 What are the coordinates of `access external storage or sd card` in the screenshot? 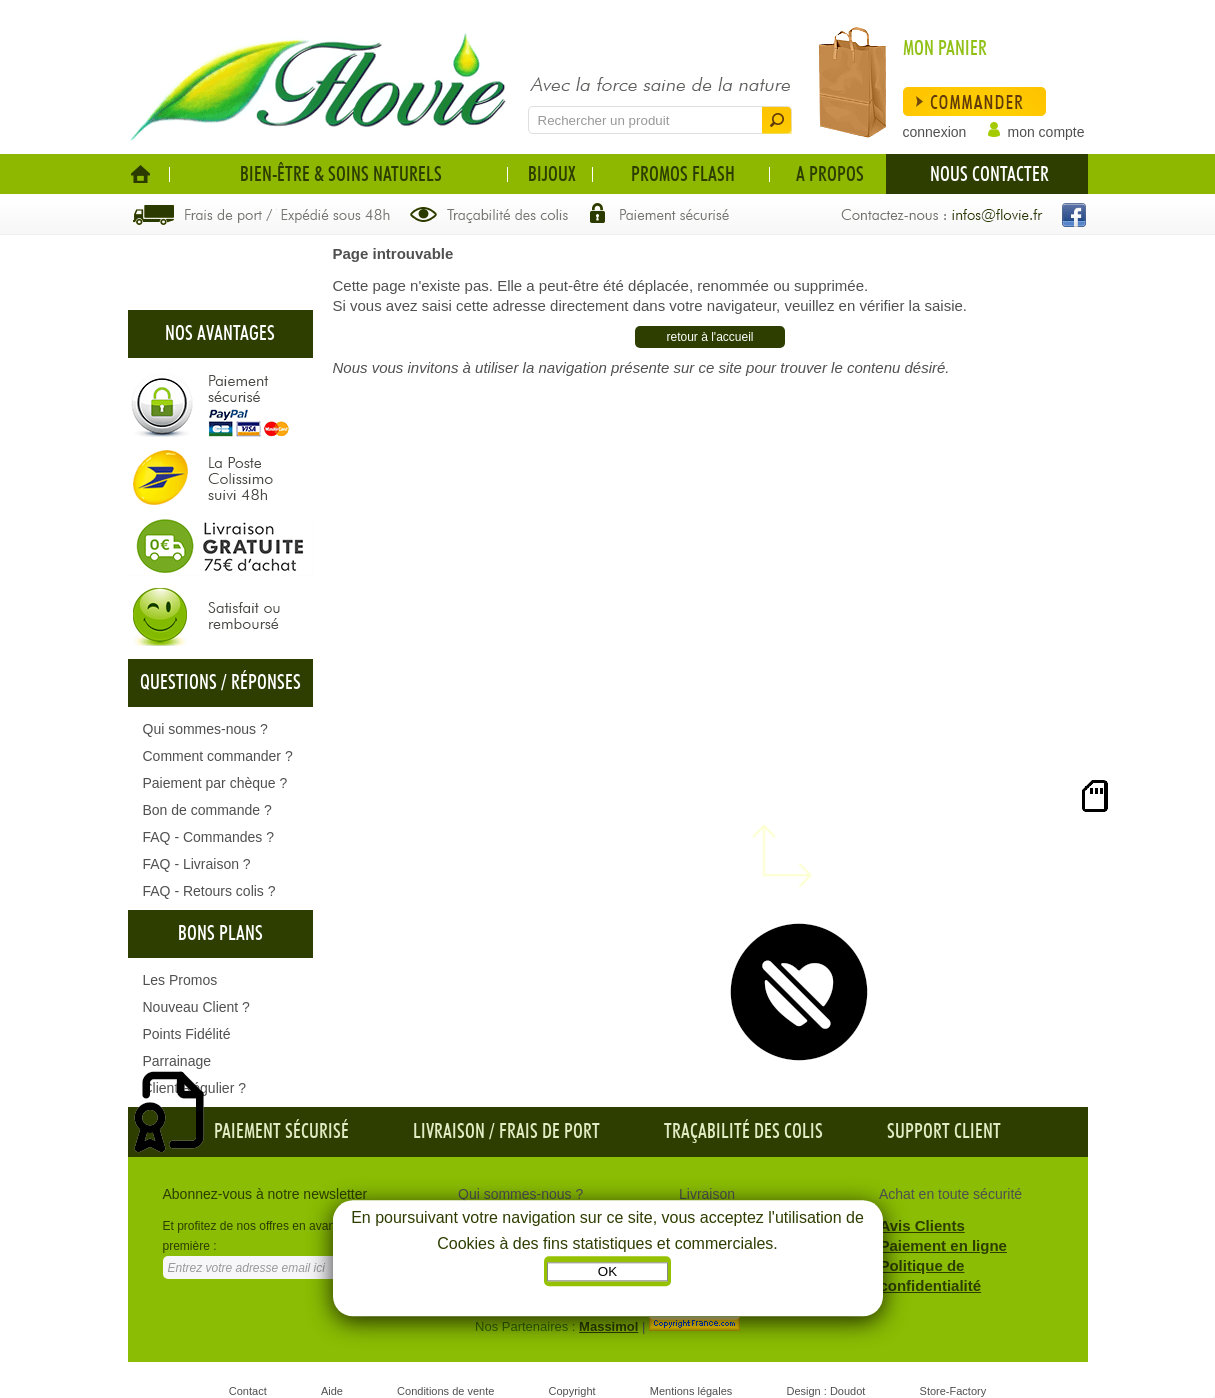 It's located at (1095, 796).